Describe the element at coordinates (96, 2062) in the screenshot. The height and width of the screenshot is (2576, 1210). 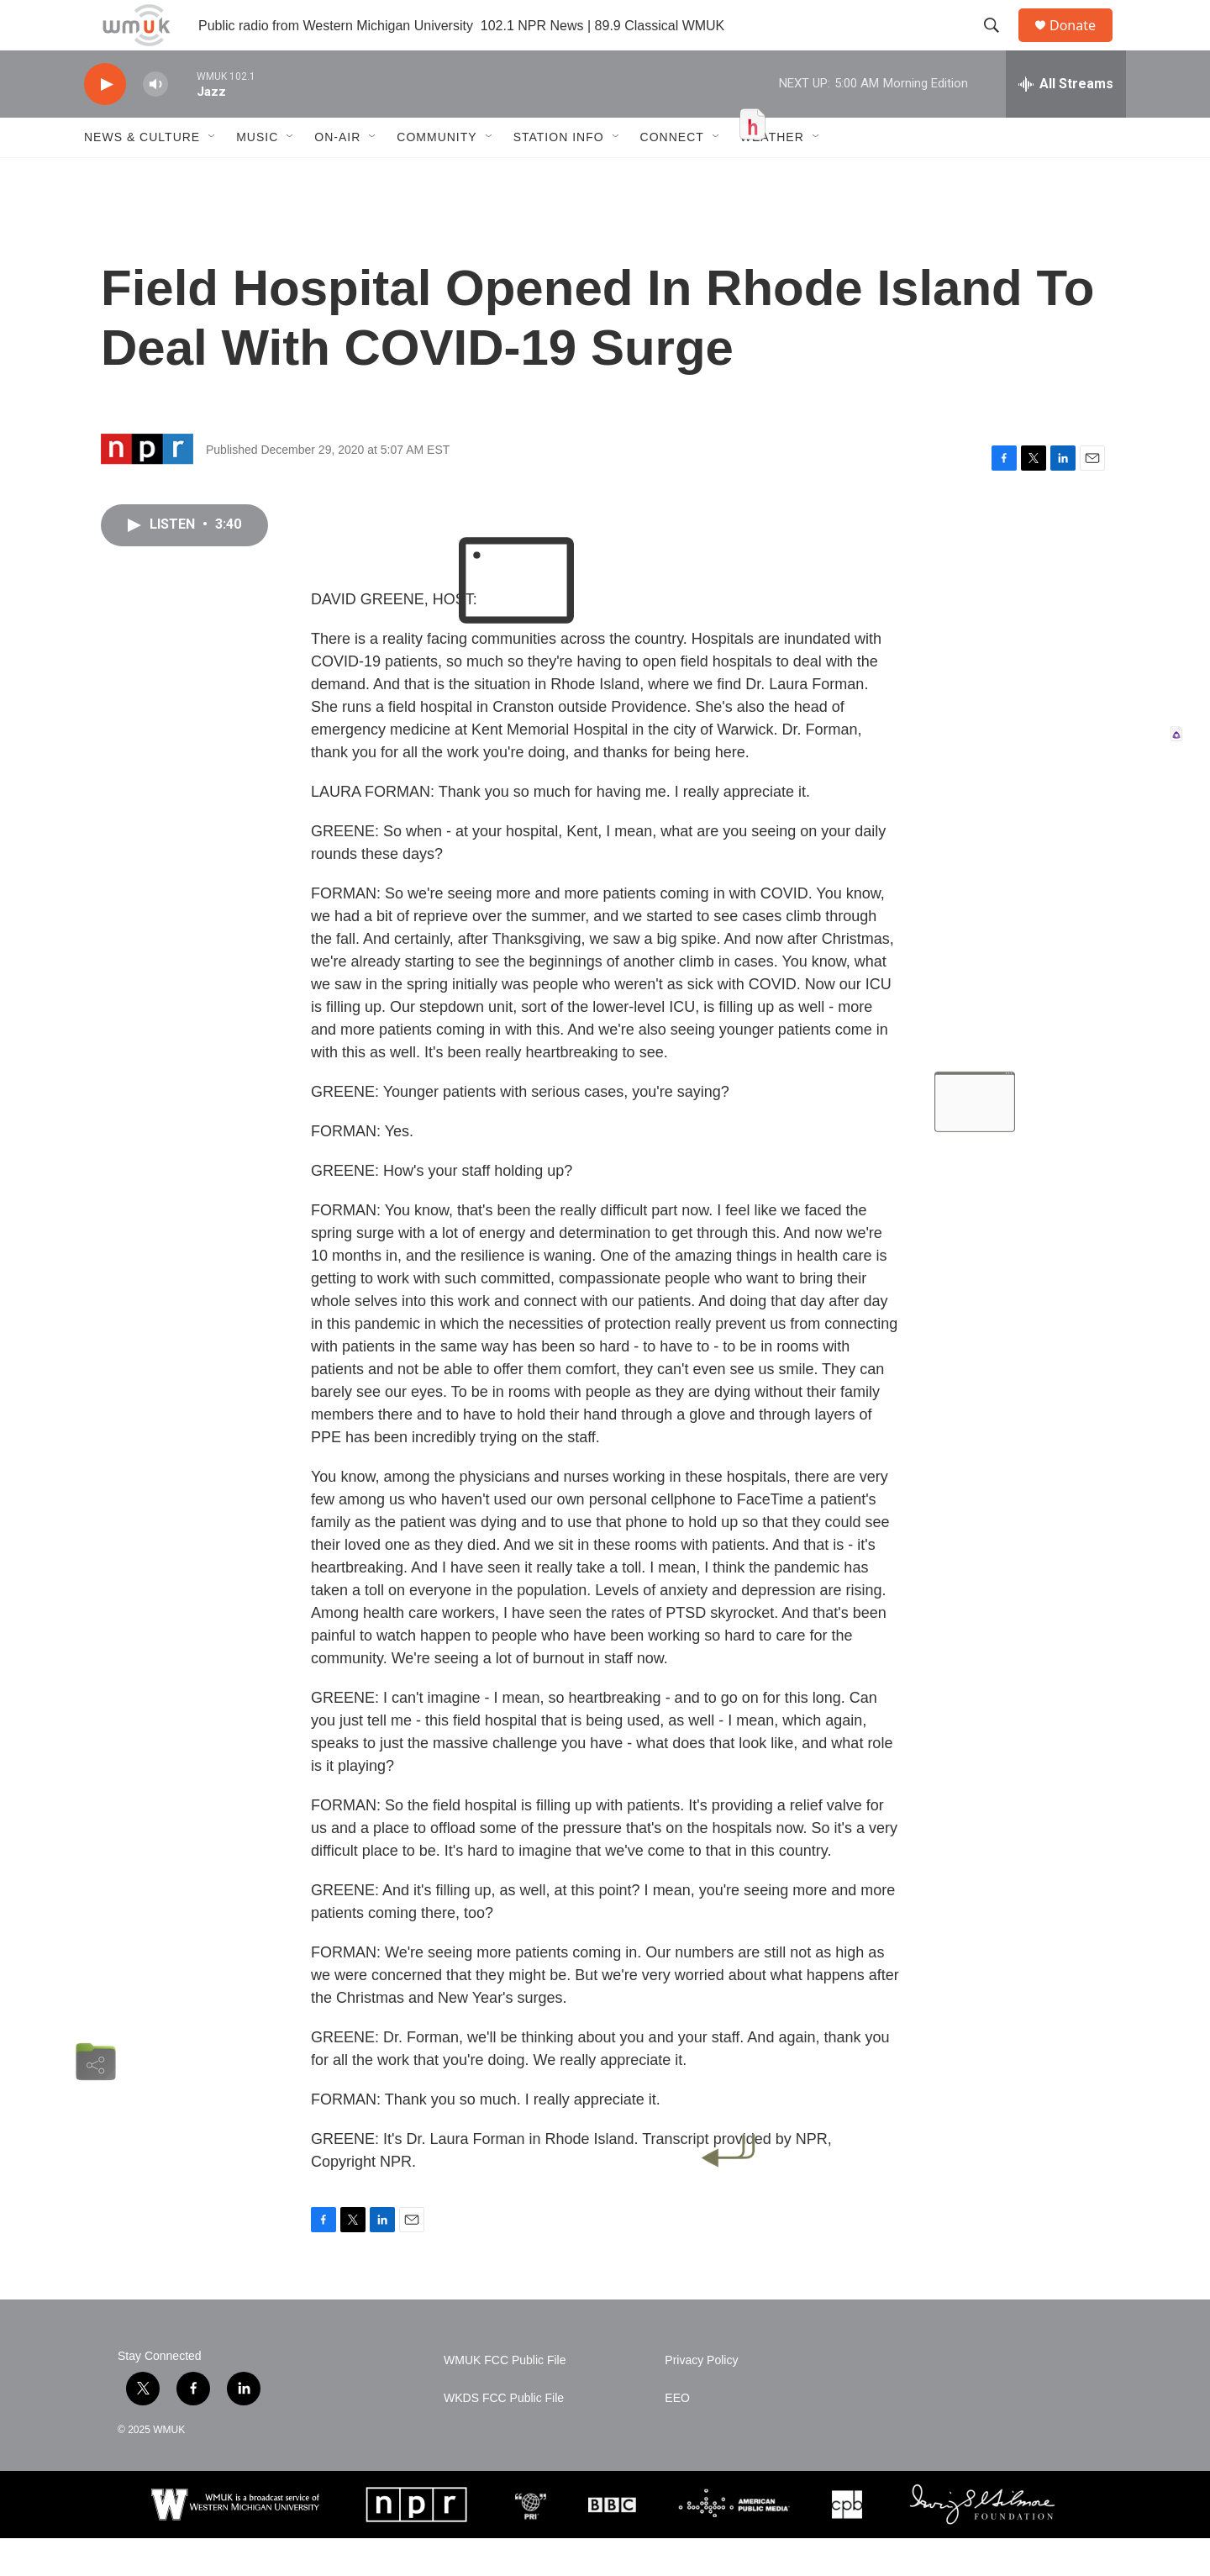
I see `open your public shared folder` at that location.